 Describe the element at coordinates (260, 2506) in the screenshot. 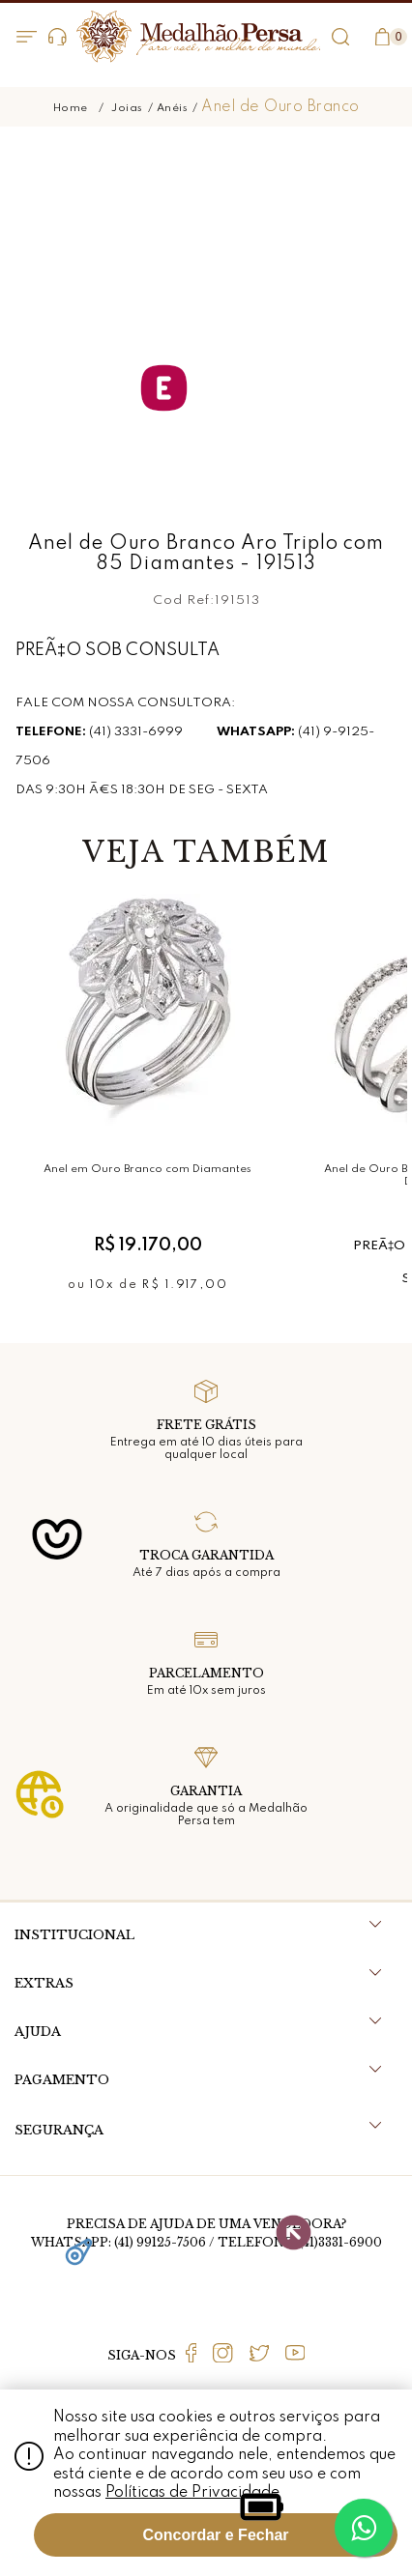

I see `indicates full battery charge` at that location.